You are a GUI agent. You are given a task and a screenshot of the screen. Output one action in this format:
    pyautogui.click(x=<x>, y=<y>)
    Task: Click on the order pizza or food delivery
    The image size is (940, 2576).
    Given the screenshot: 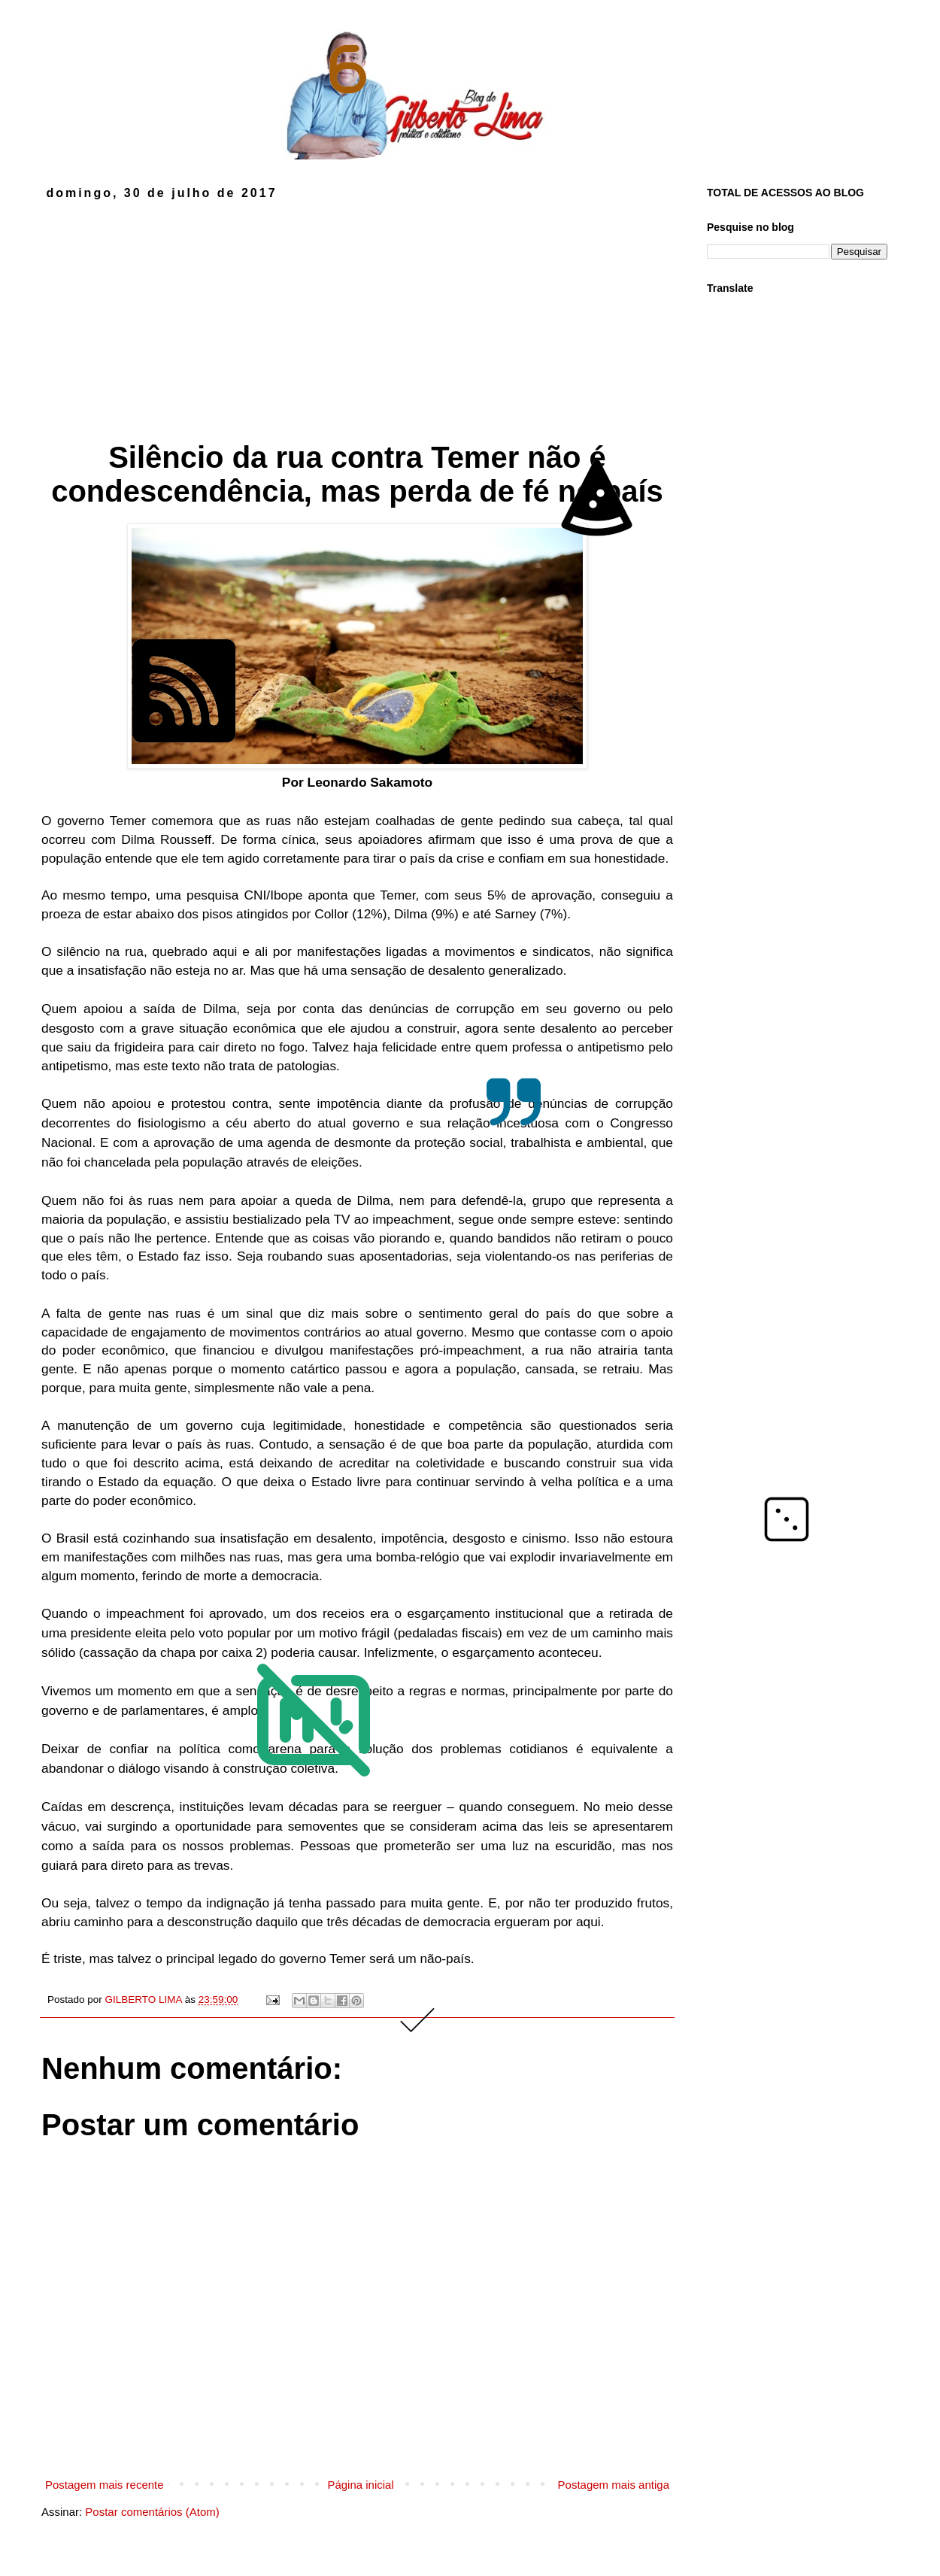 What is the action you would take?
    pyautogui.click(x=596, y=496)
    